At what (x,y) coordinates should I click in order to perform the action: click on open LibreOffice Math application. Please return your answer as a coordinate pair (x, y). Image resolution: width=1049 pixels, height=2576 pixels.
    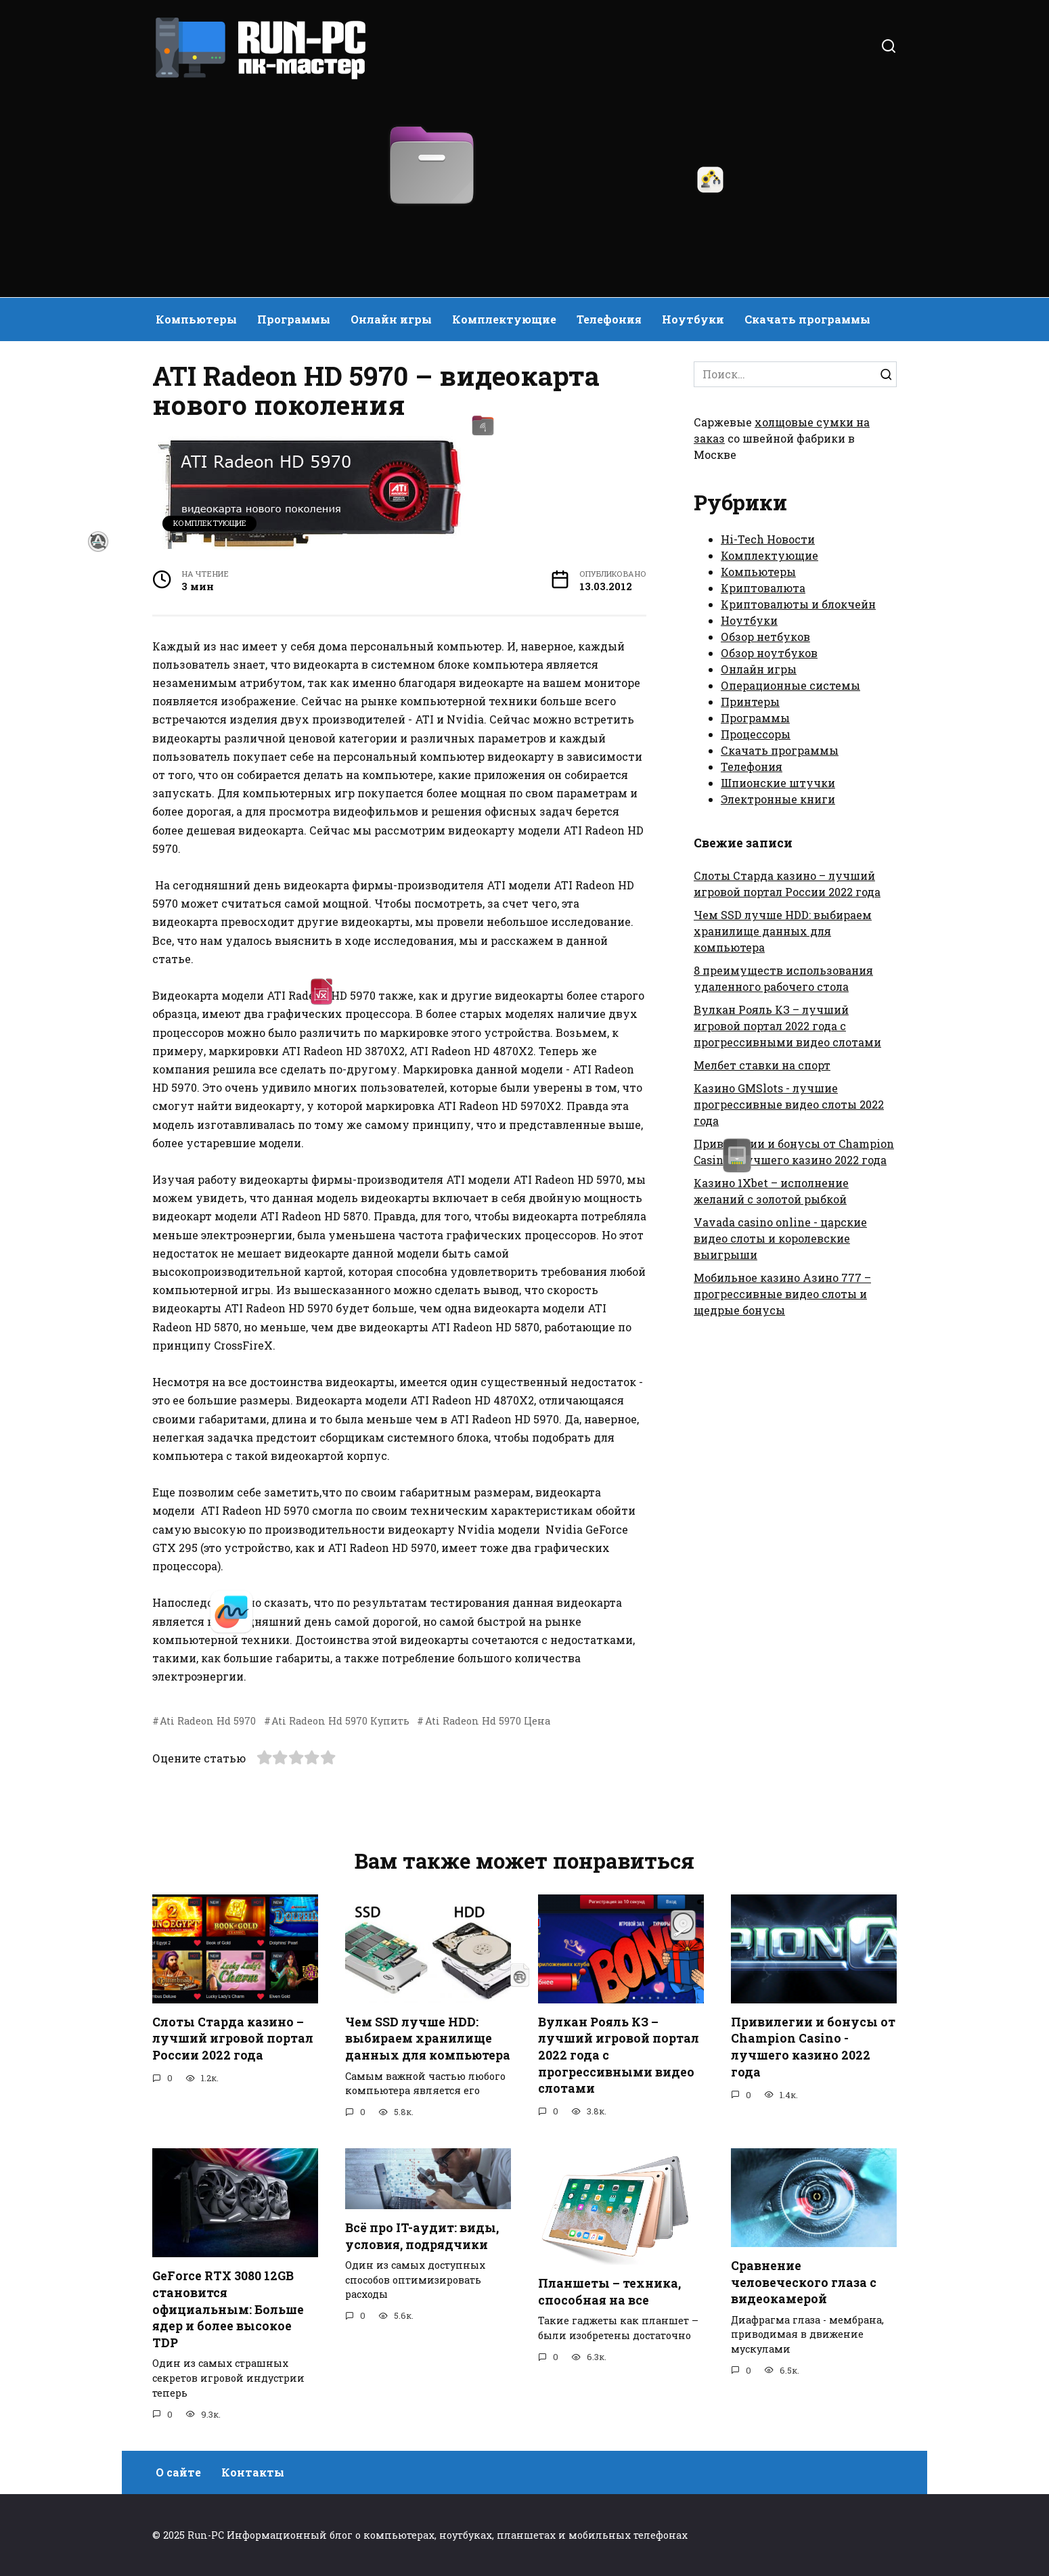
    Looking at the image, I should click on (321, 992).